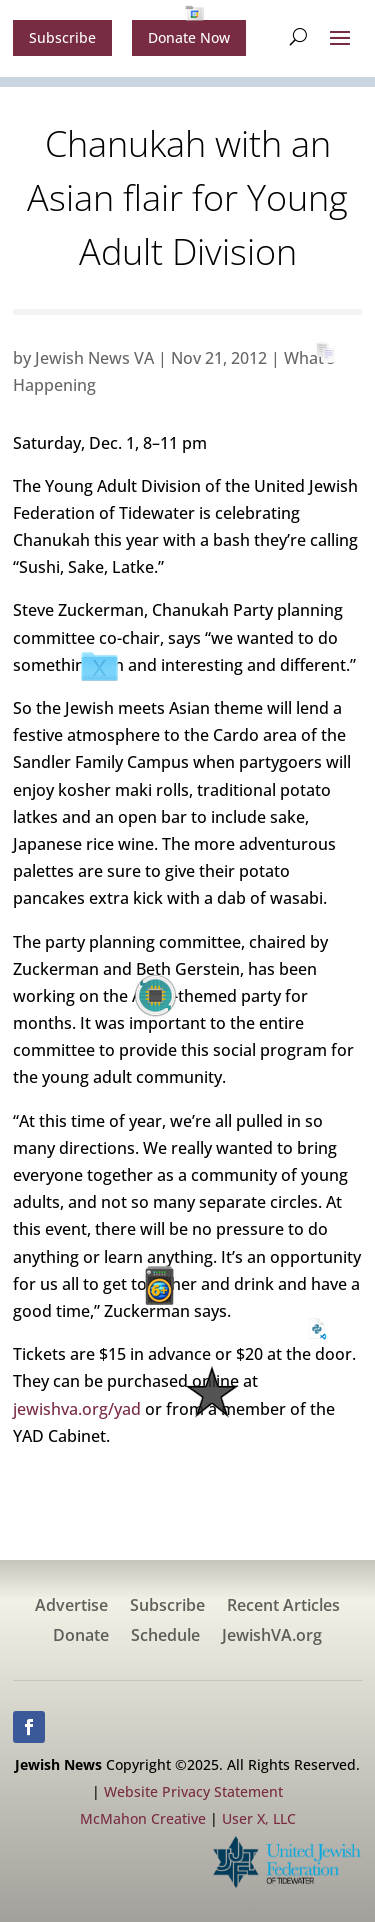 The height and width of the screenshot is (1922, 375). I want to click on open folder containing google calendar files, so click(194, 13).